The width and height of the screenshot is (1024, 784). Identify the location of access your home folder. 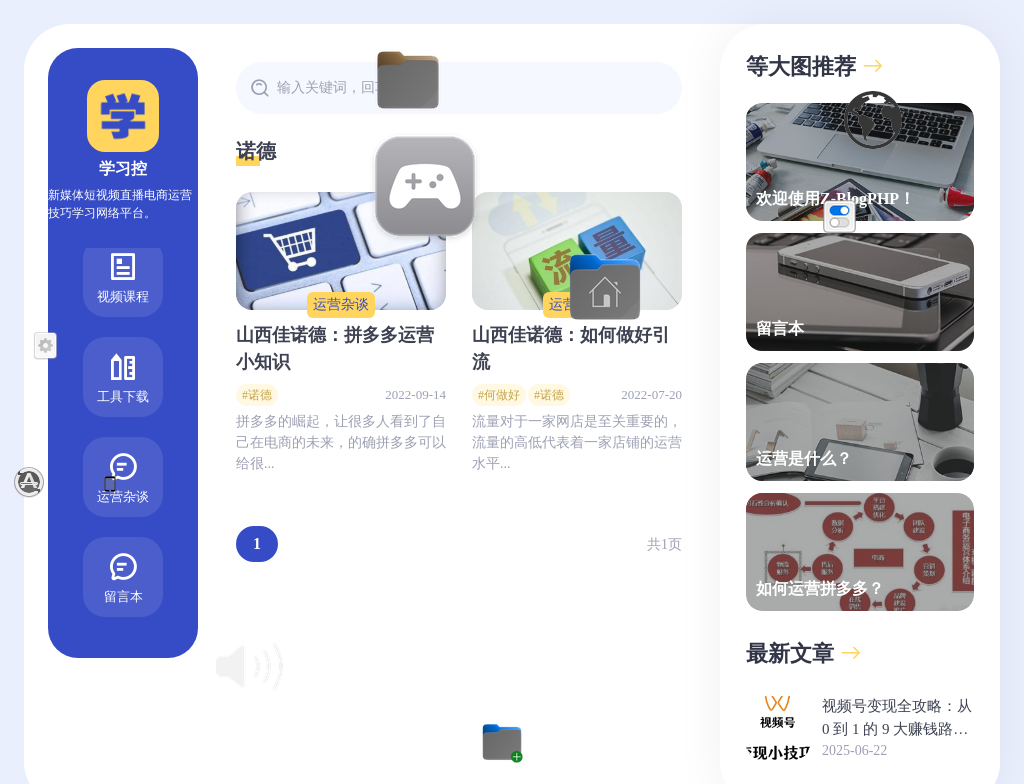
(605, 287).